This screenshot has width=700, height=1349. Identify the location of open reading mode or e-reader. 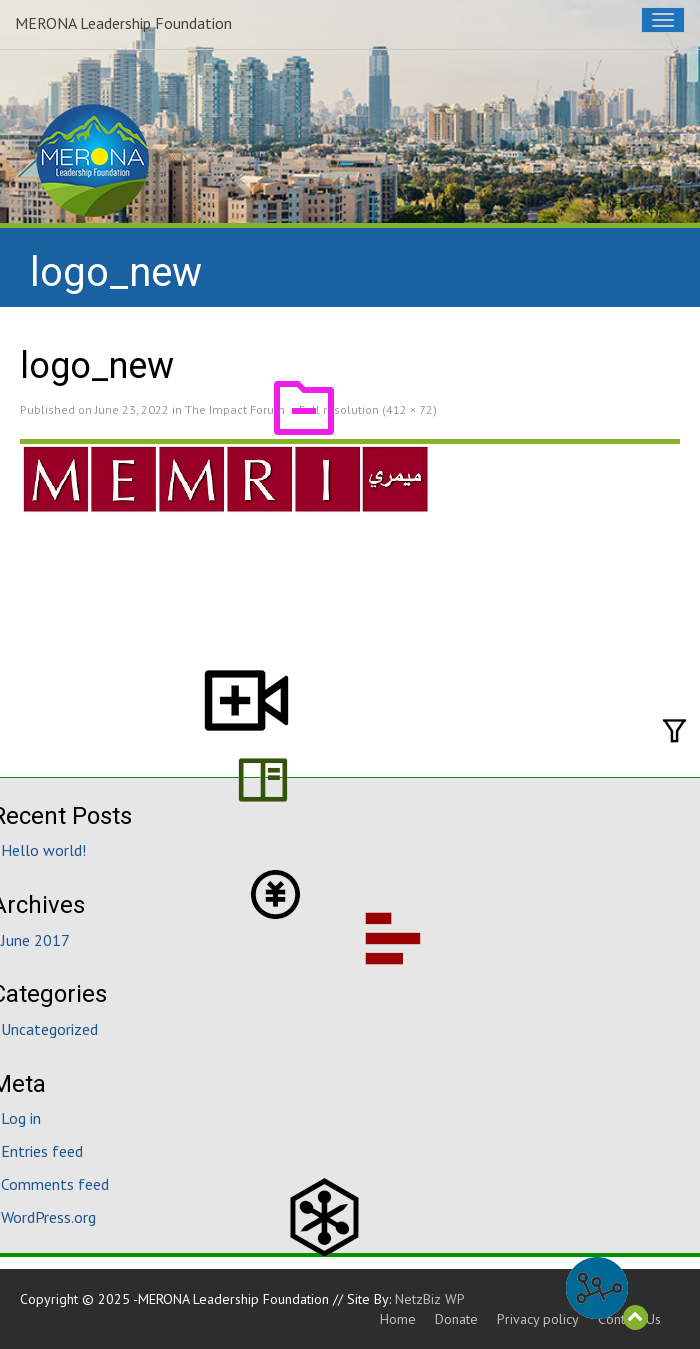
(263, 780).